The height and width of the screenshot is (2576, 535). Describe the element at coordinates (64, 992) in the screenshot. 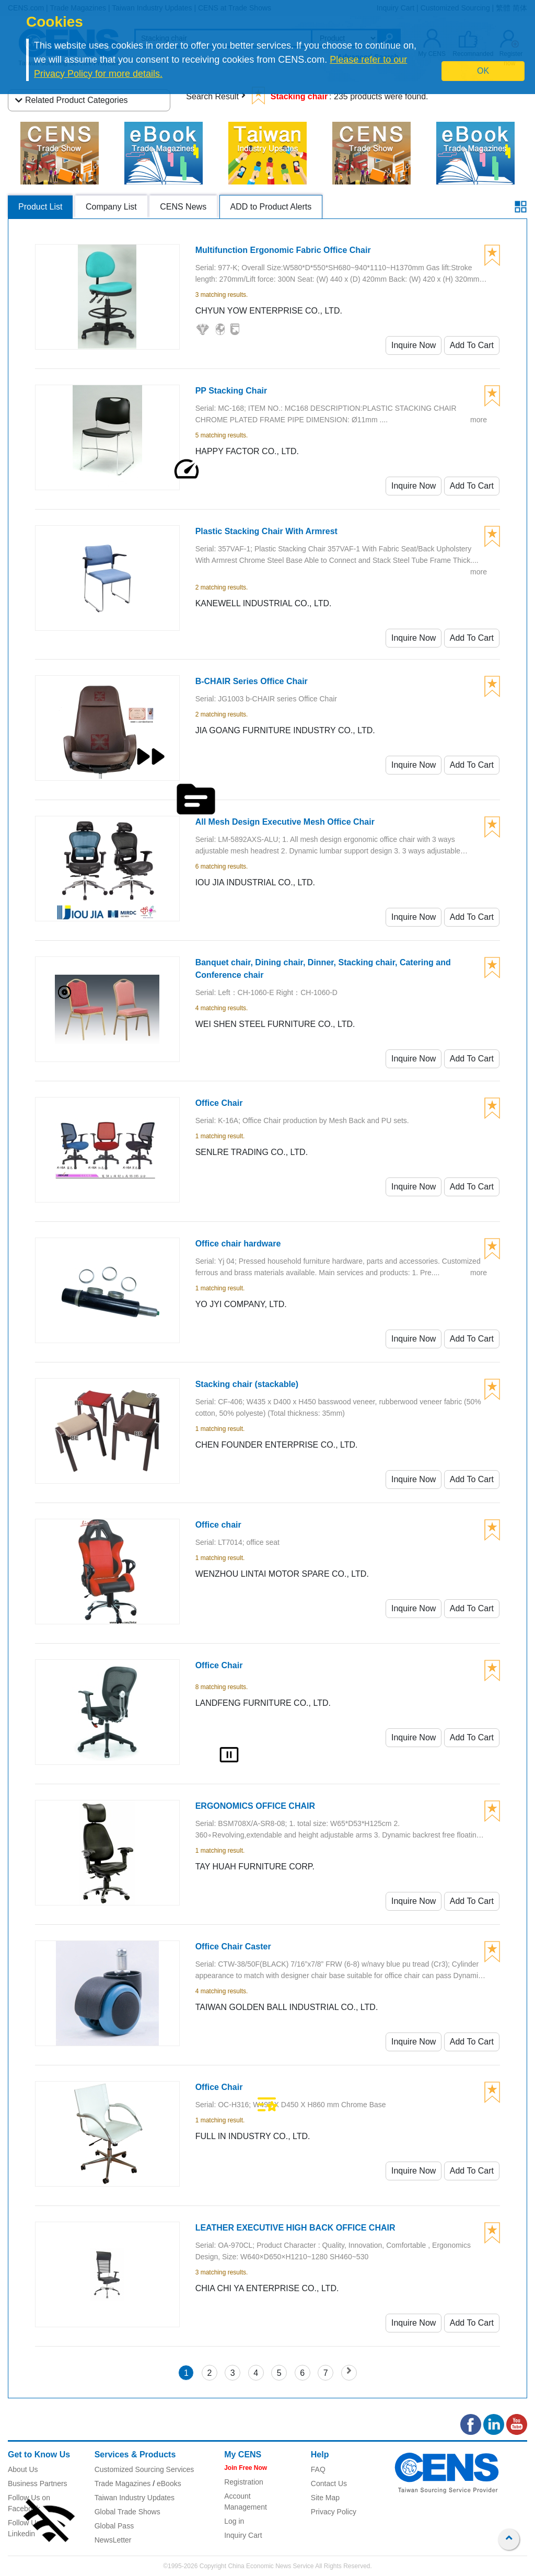

I see `access music albums or library` at that location.